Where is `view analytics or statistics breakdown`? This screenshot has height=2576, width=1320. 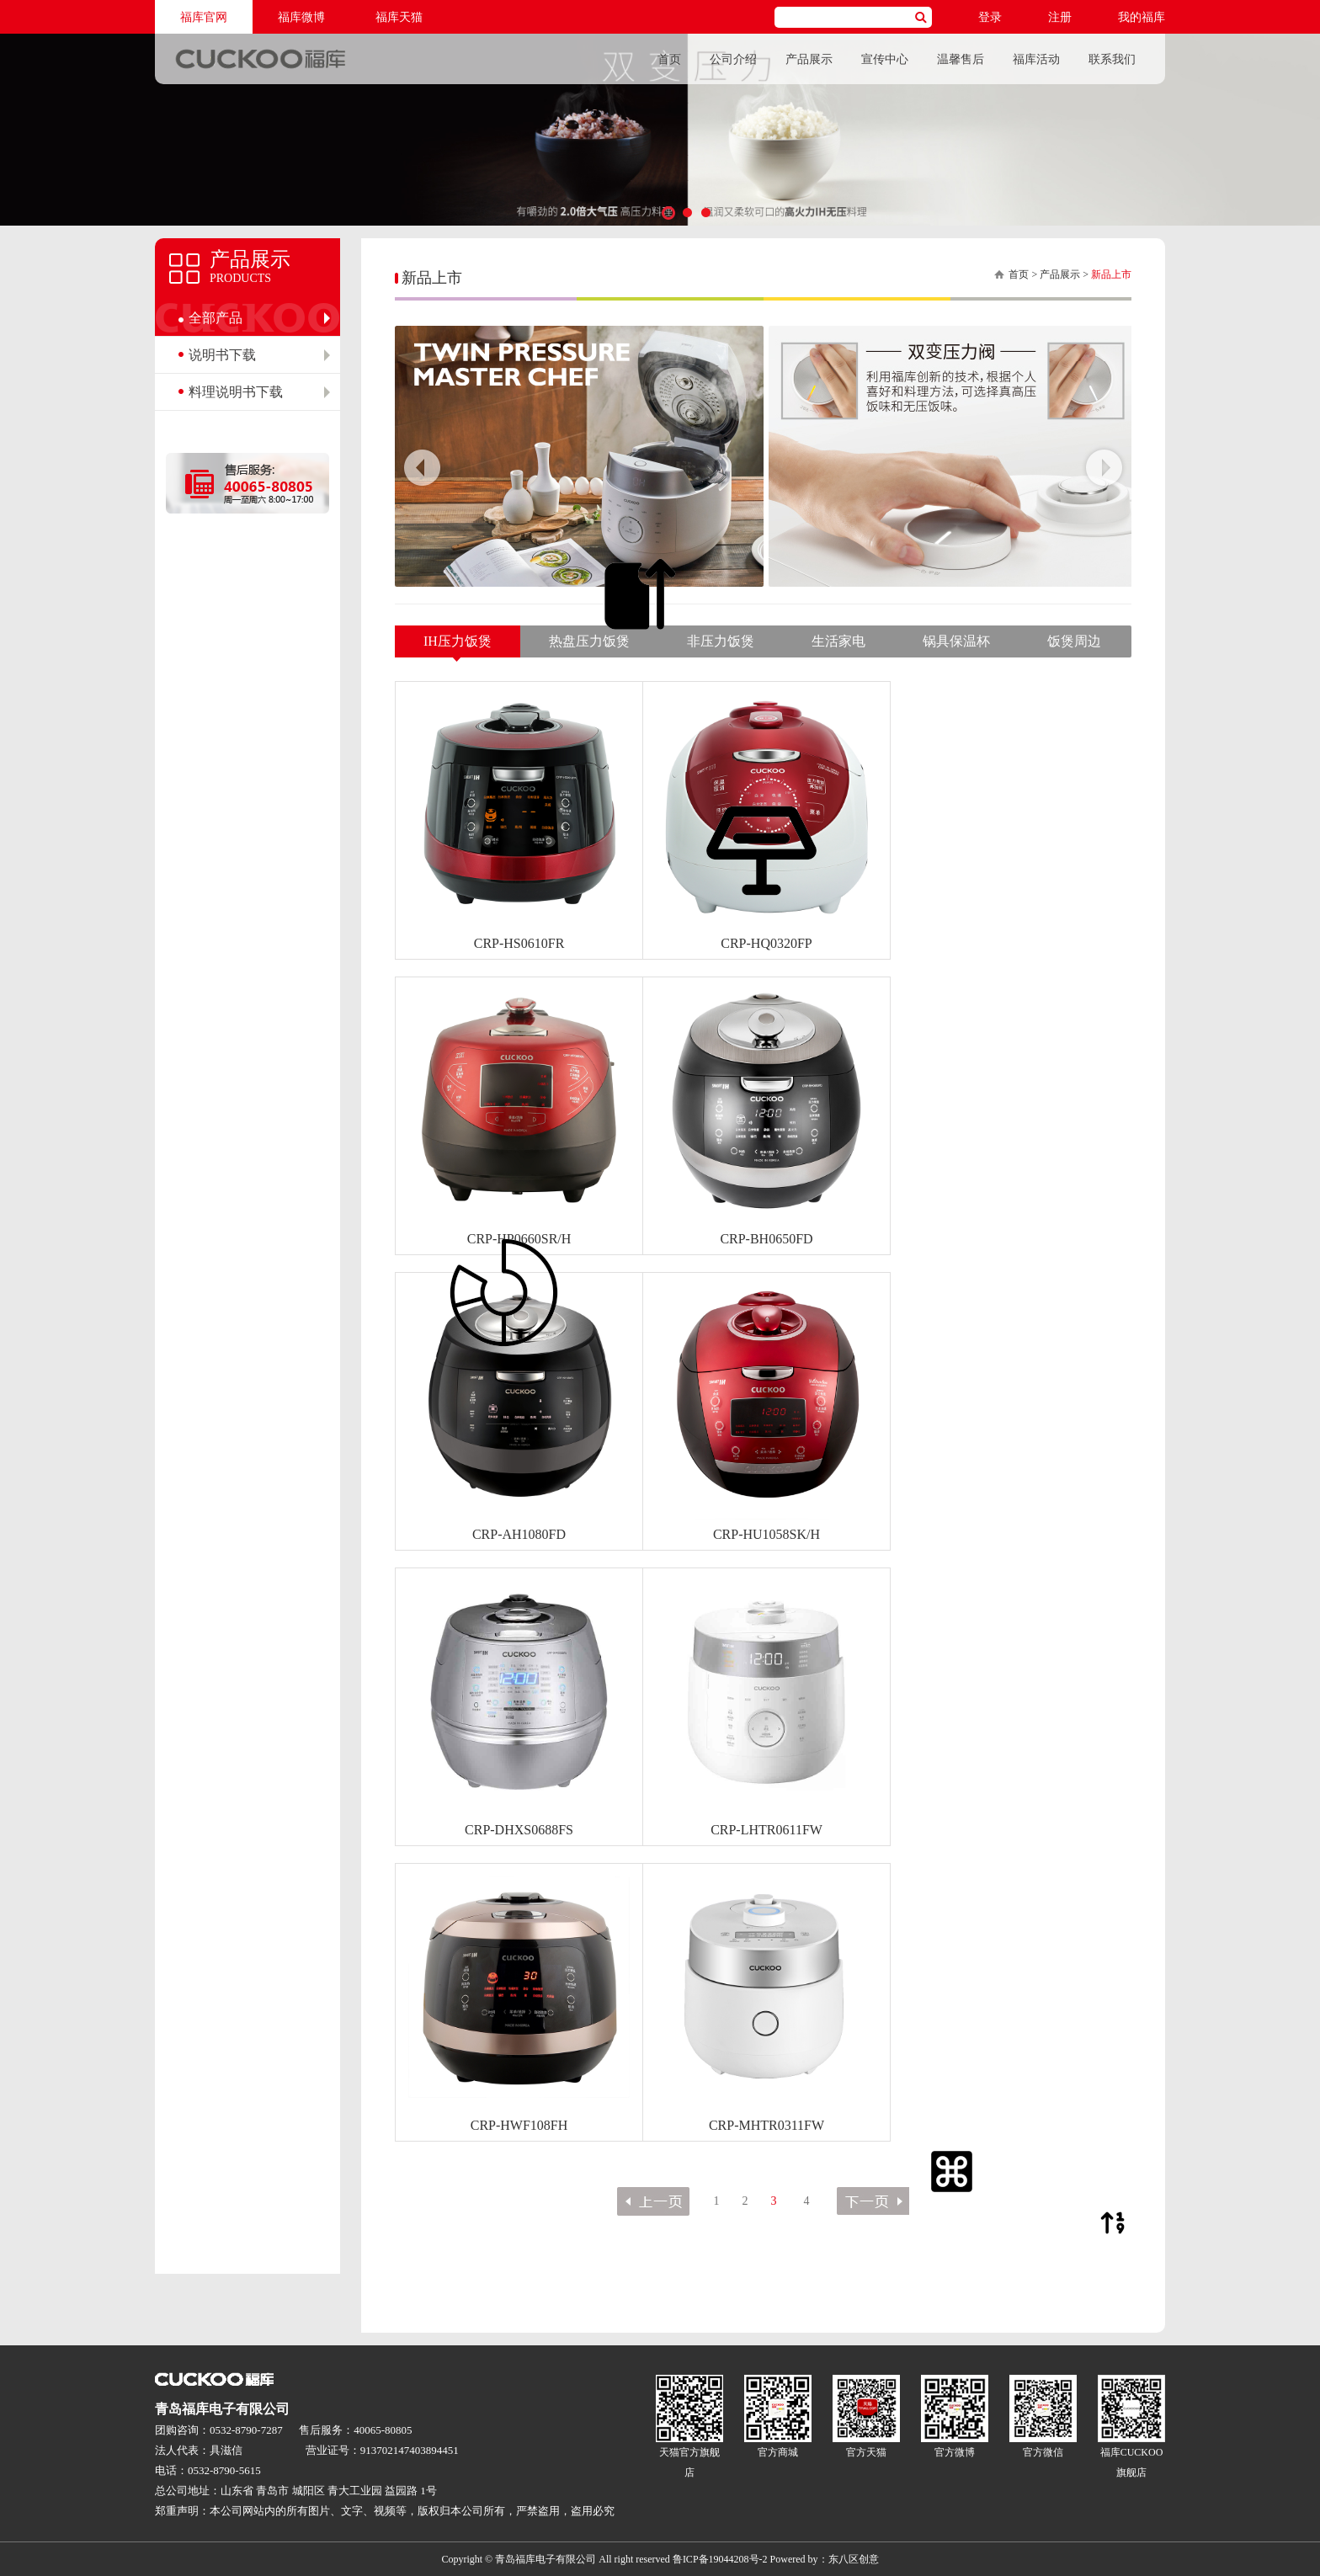
view analytics or statistics breakdown is located at coordinates (503, 1292).